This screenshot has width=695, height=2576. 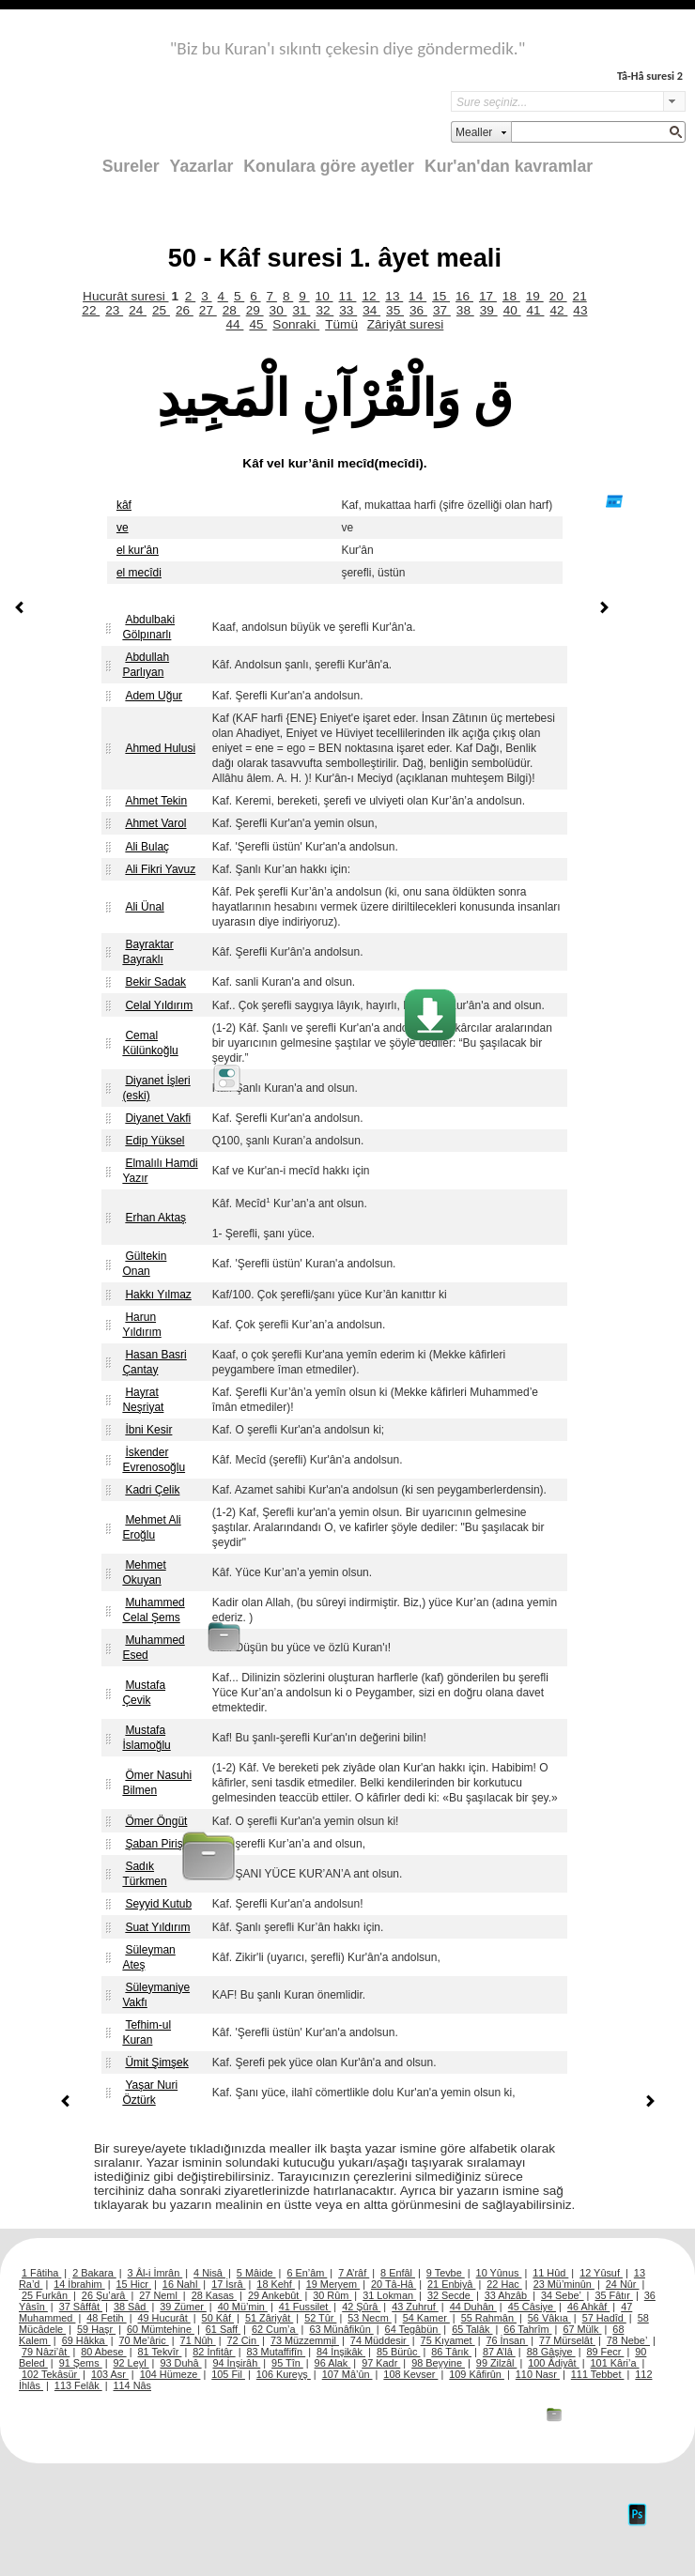 I want to click on open the file manager app, so click(x=554, y=2415).